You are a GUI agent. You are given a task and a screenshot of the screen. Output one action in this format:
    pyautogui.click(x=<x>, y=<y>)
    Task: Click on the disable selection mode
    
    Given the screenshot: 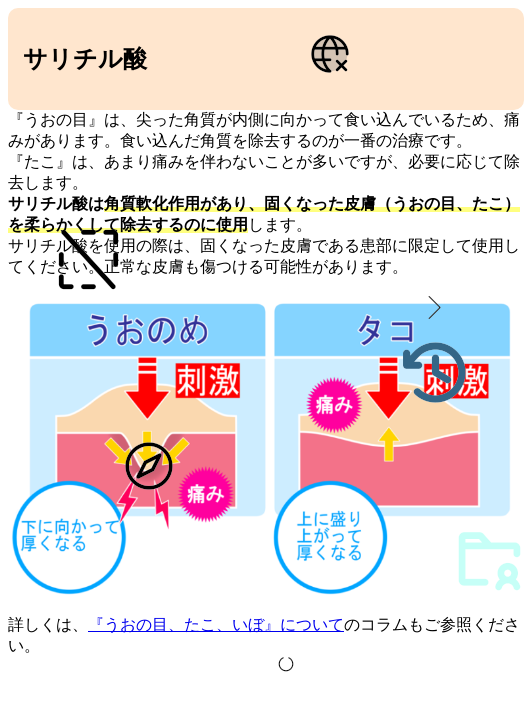 What is the action you would take?
    pyautogui.click(x=88, y=259)
    